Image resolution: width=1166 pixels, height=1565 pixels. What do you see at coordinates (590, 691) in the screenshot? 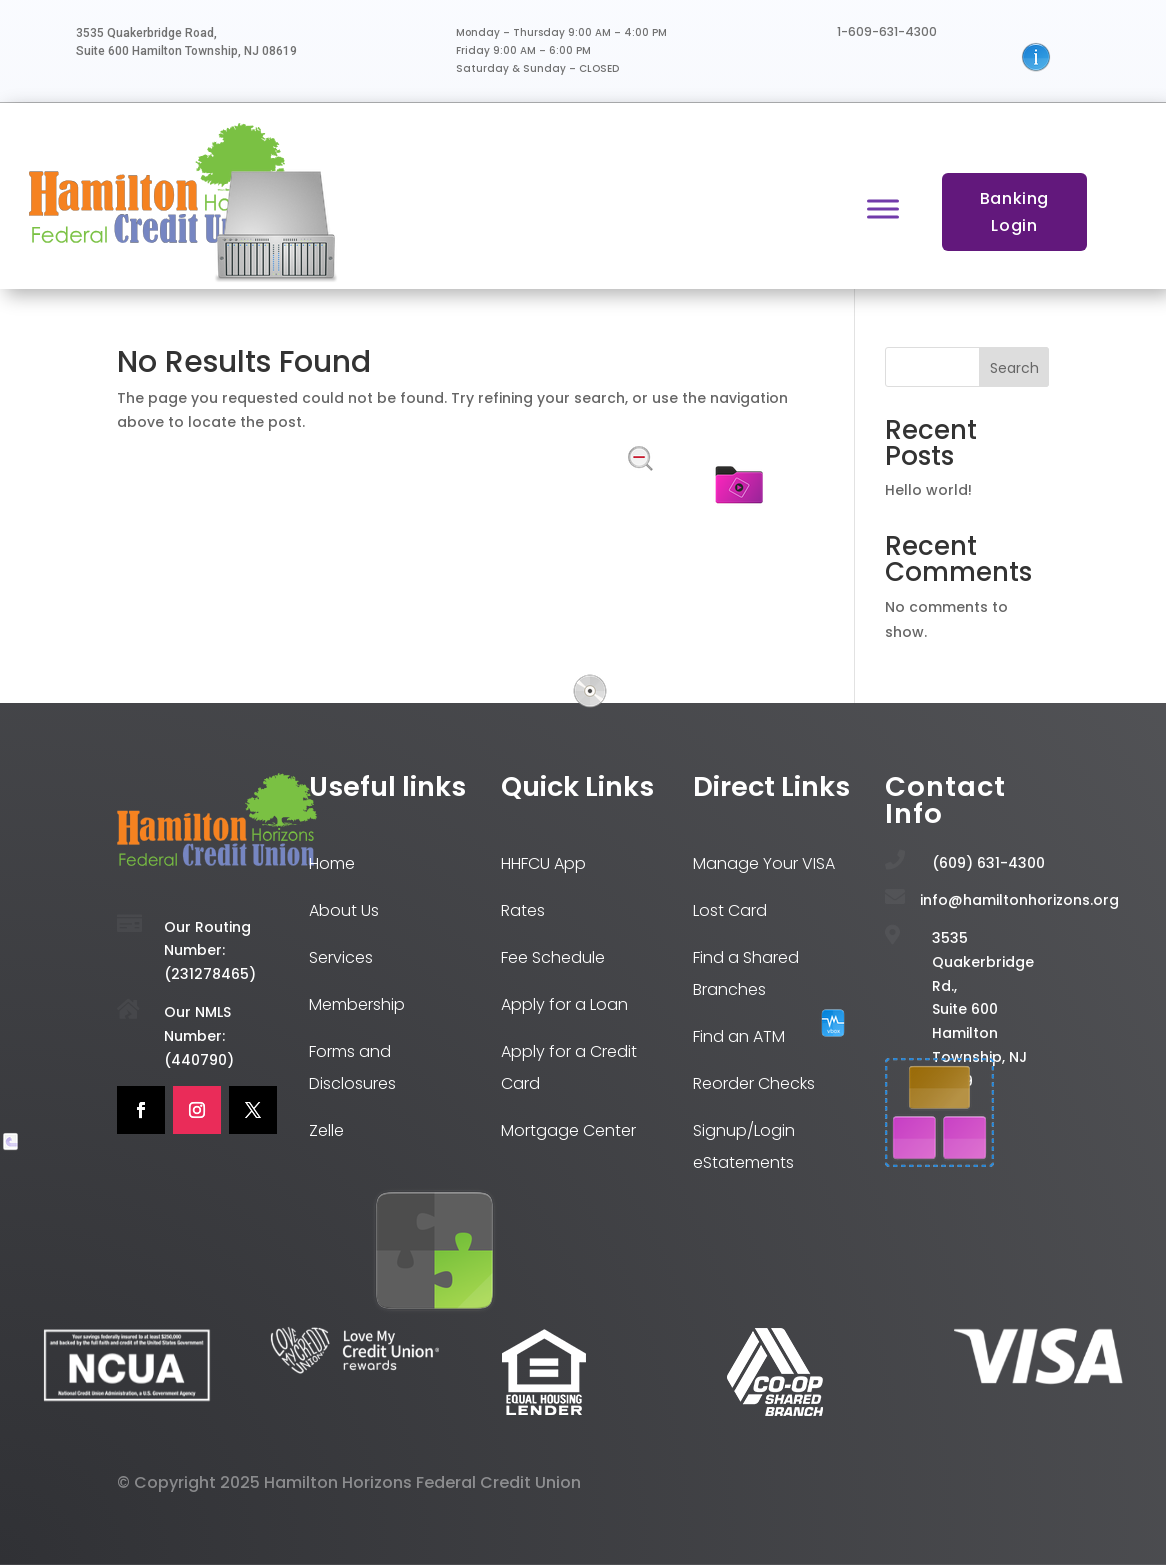
I see `indicates a DVD-R disc drive or media` at bounding box center [590, 691].